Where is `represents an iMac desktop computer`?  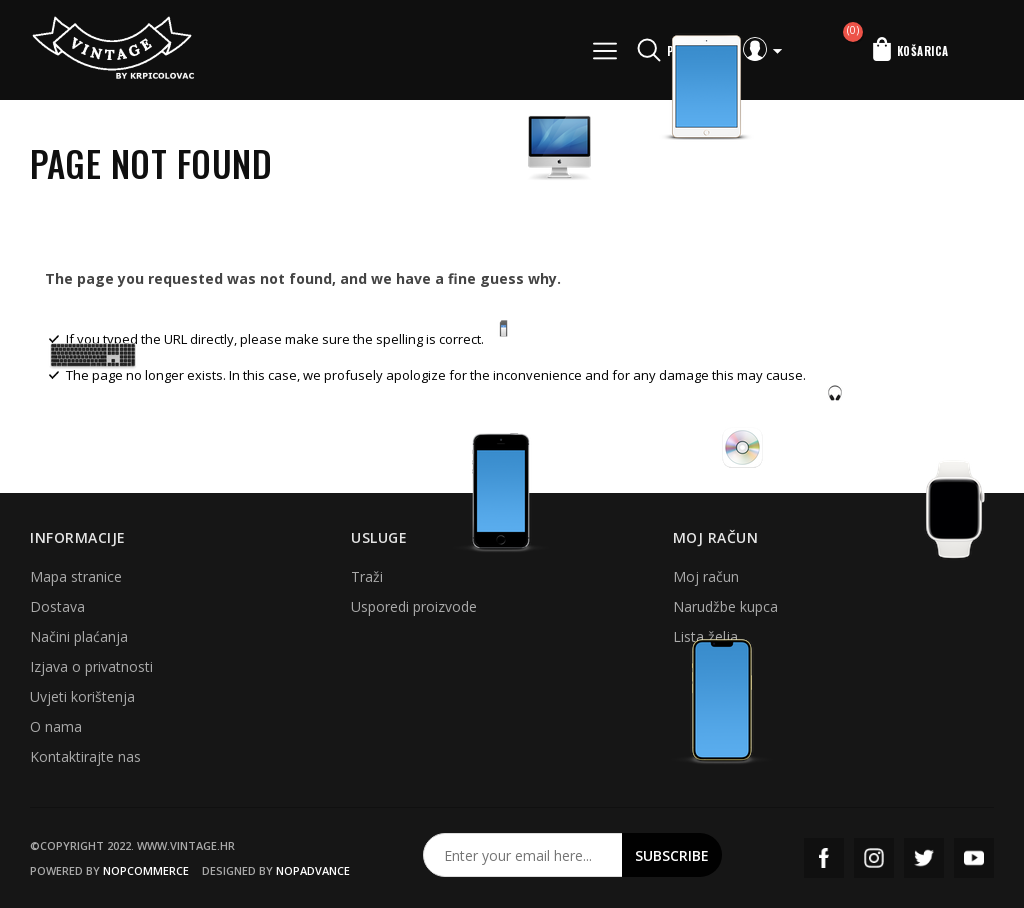
represents an iMac desktop computer is located at coordinates (559, 134).